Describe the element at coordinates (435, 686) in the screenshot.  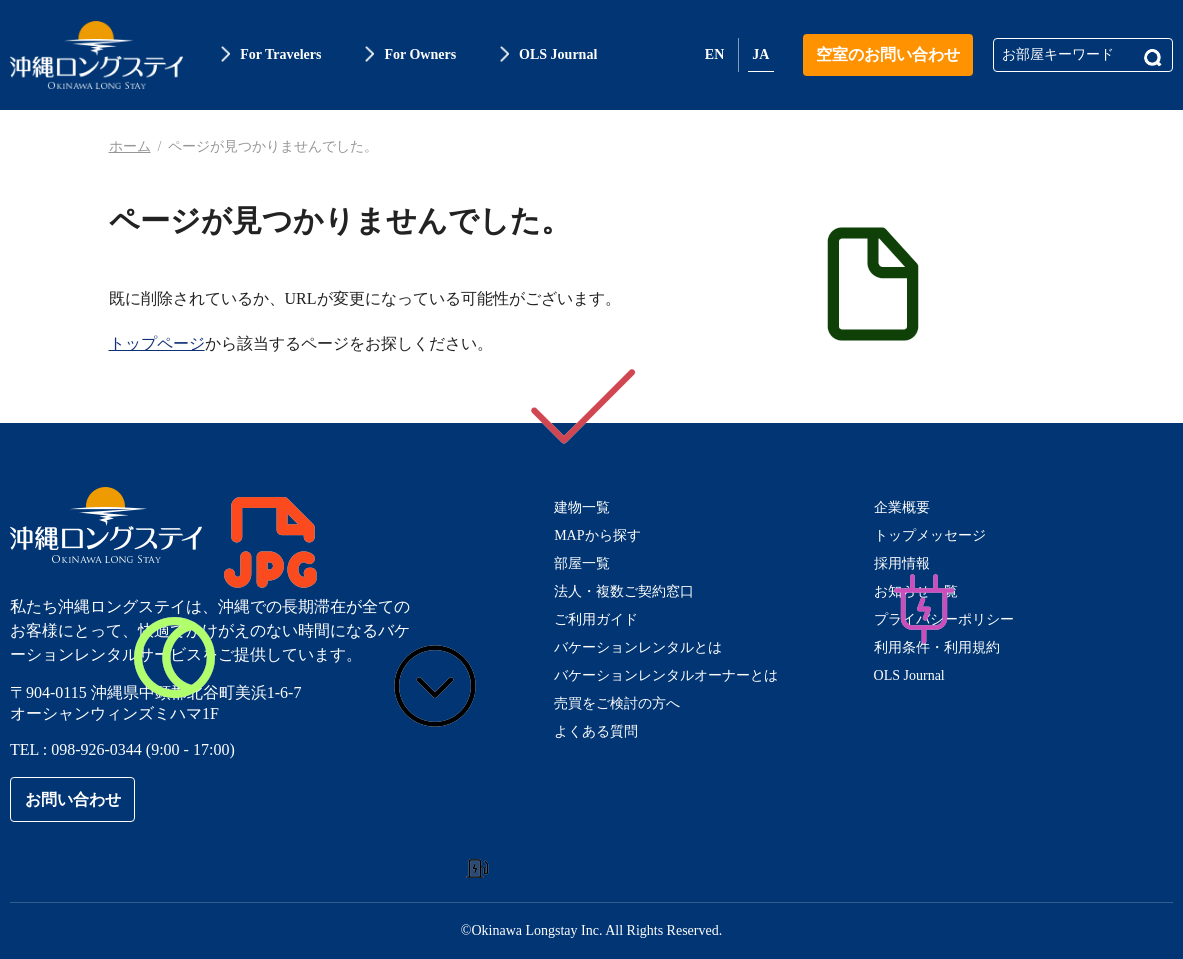
I see `expand to show more content` at that location.